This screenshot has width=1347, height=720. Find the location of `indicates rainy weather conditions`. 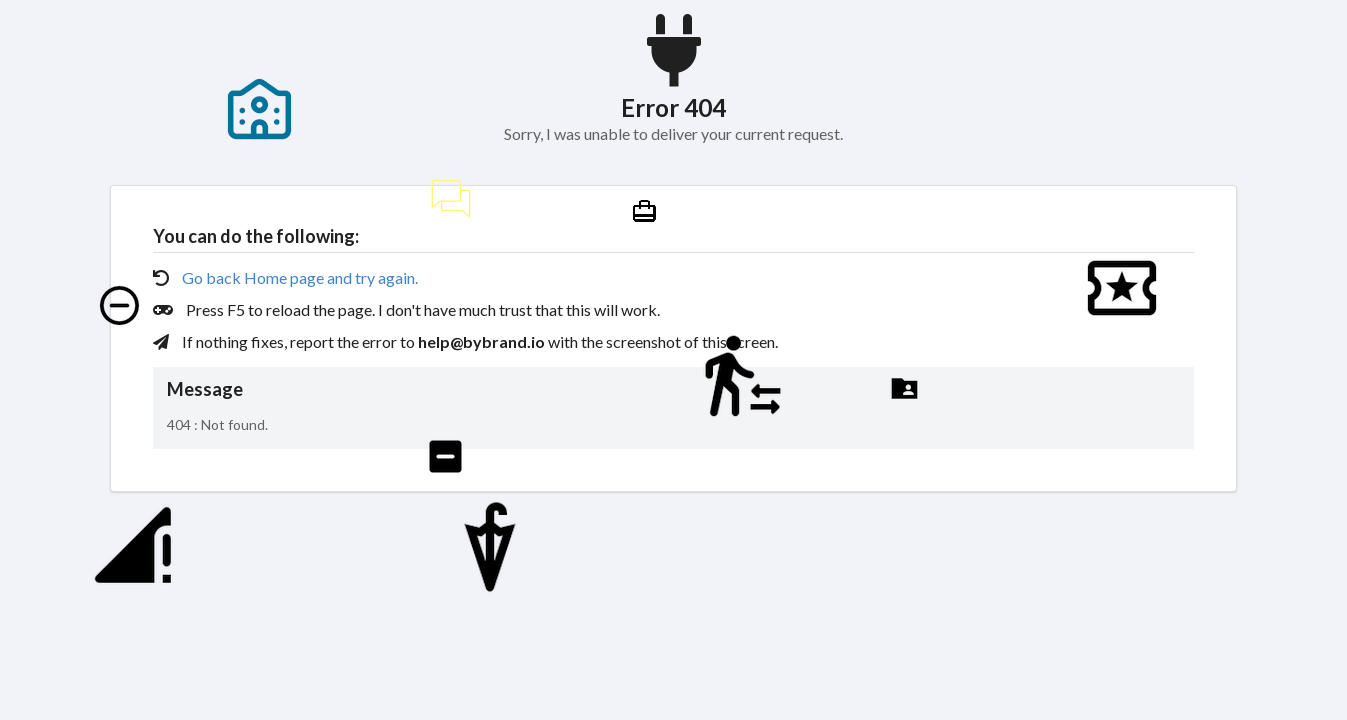

indicates rainy weather conditions is located at coordinates (490, 549).